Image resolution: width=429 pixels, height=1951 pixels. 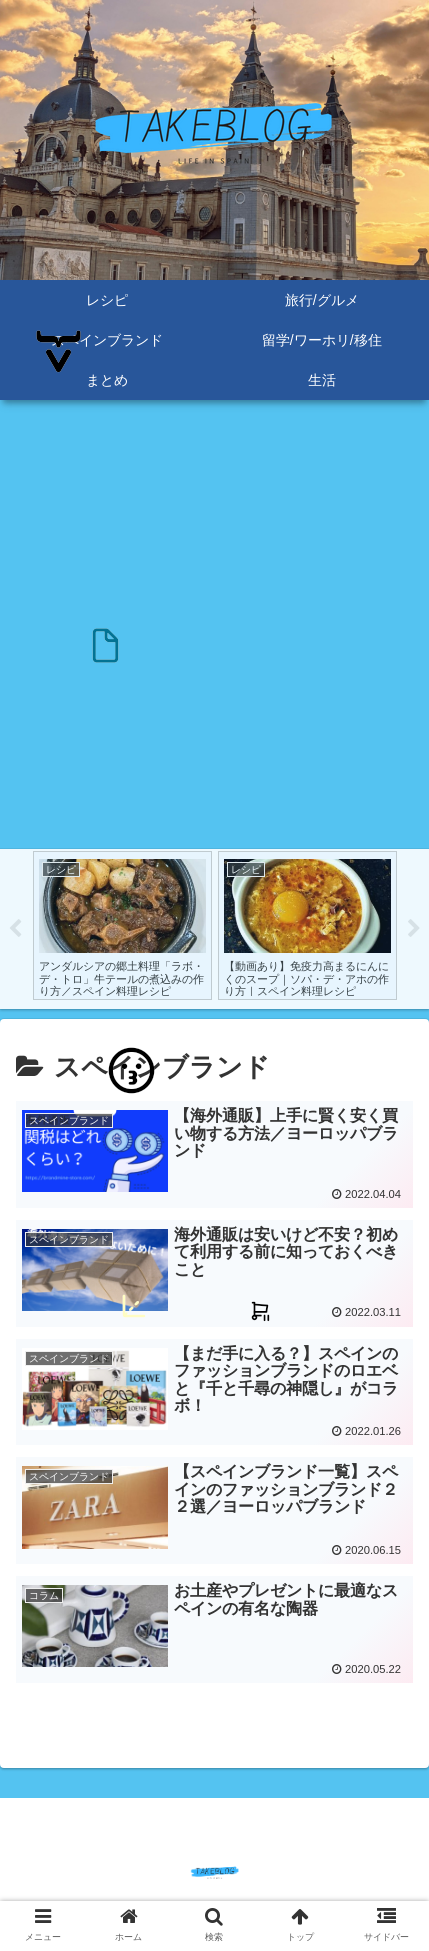 I want to click on vaadin framework logo, so click(x=58, y=352).